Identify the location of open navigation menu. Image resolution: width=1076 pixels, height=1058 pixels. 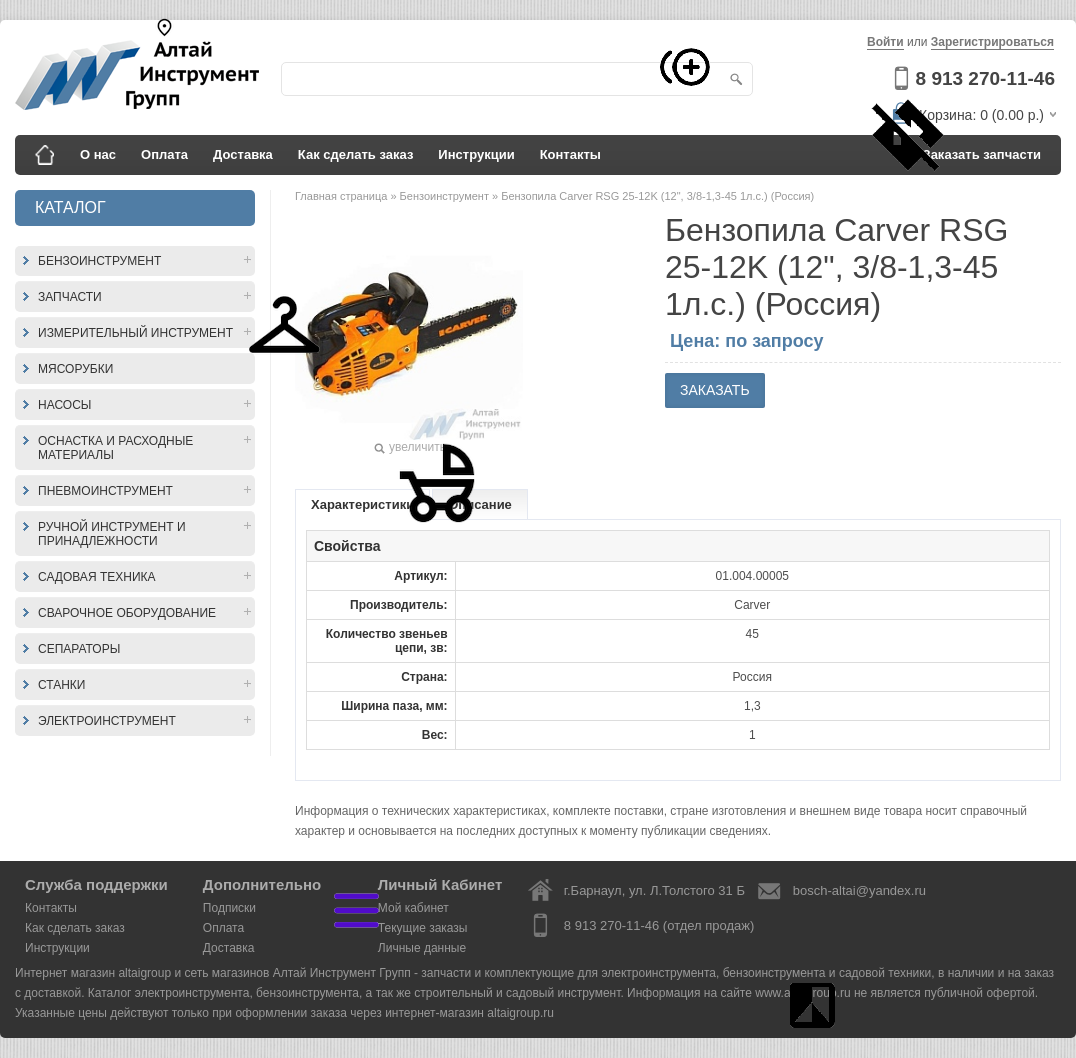
(356, 910).